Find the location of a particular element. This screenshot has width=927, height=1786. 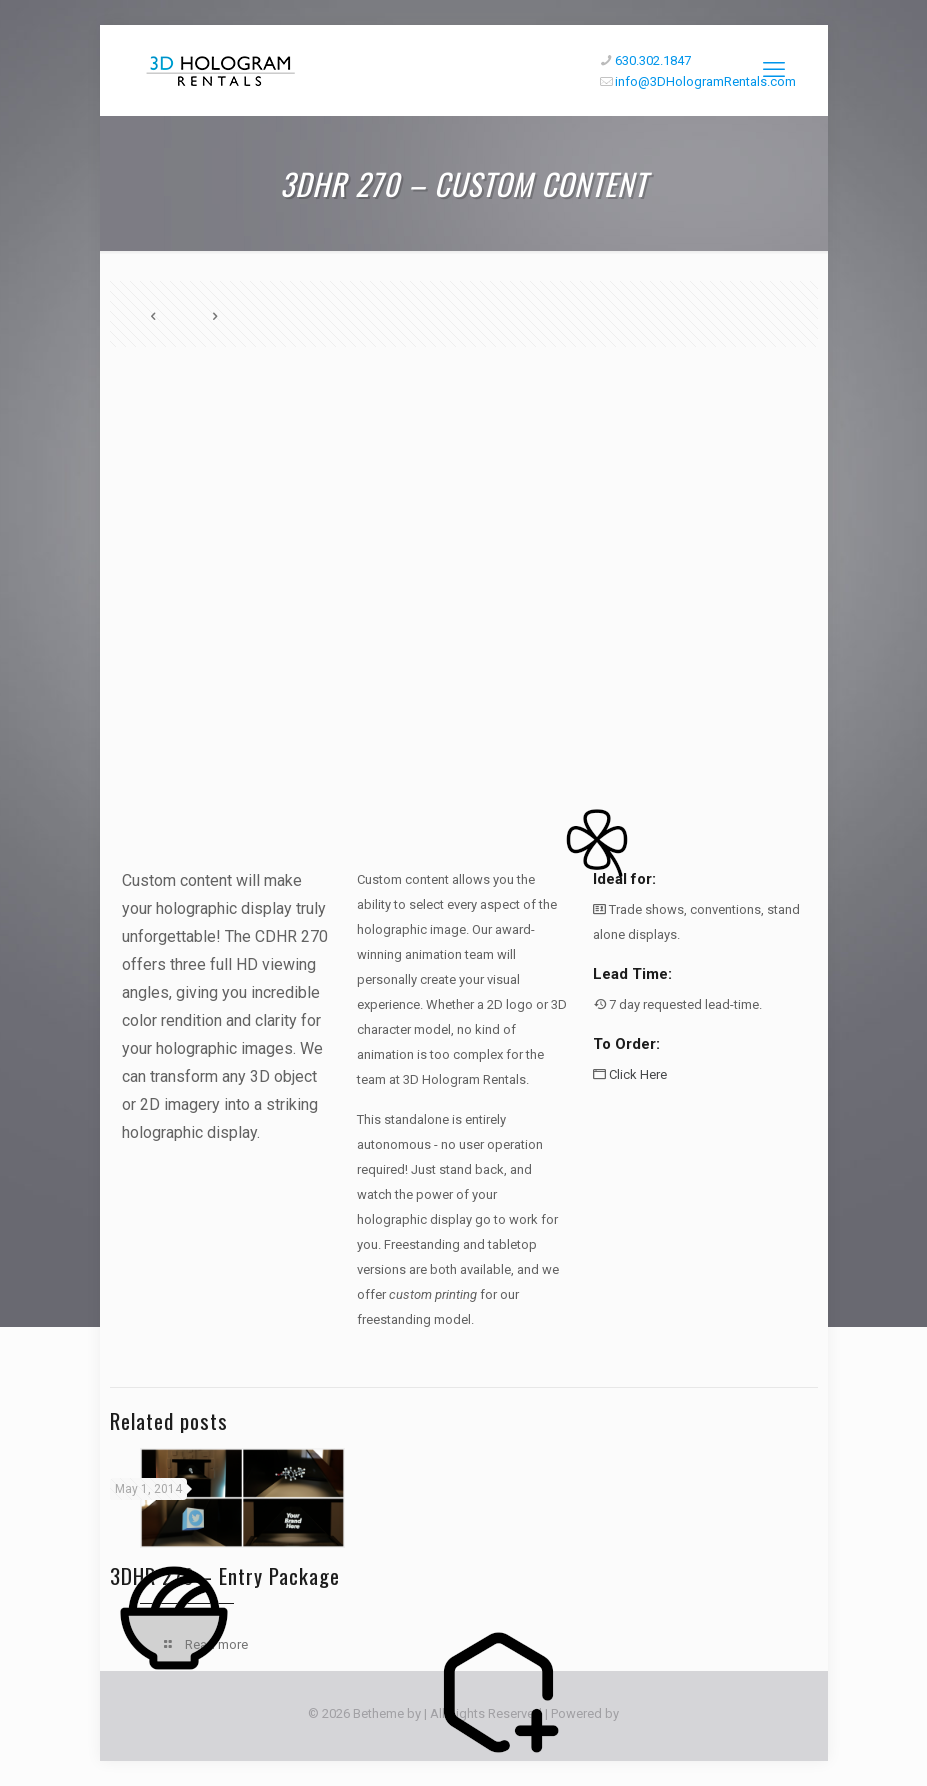

view food or meal options is located at coordinates (174, 1620).